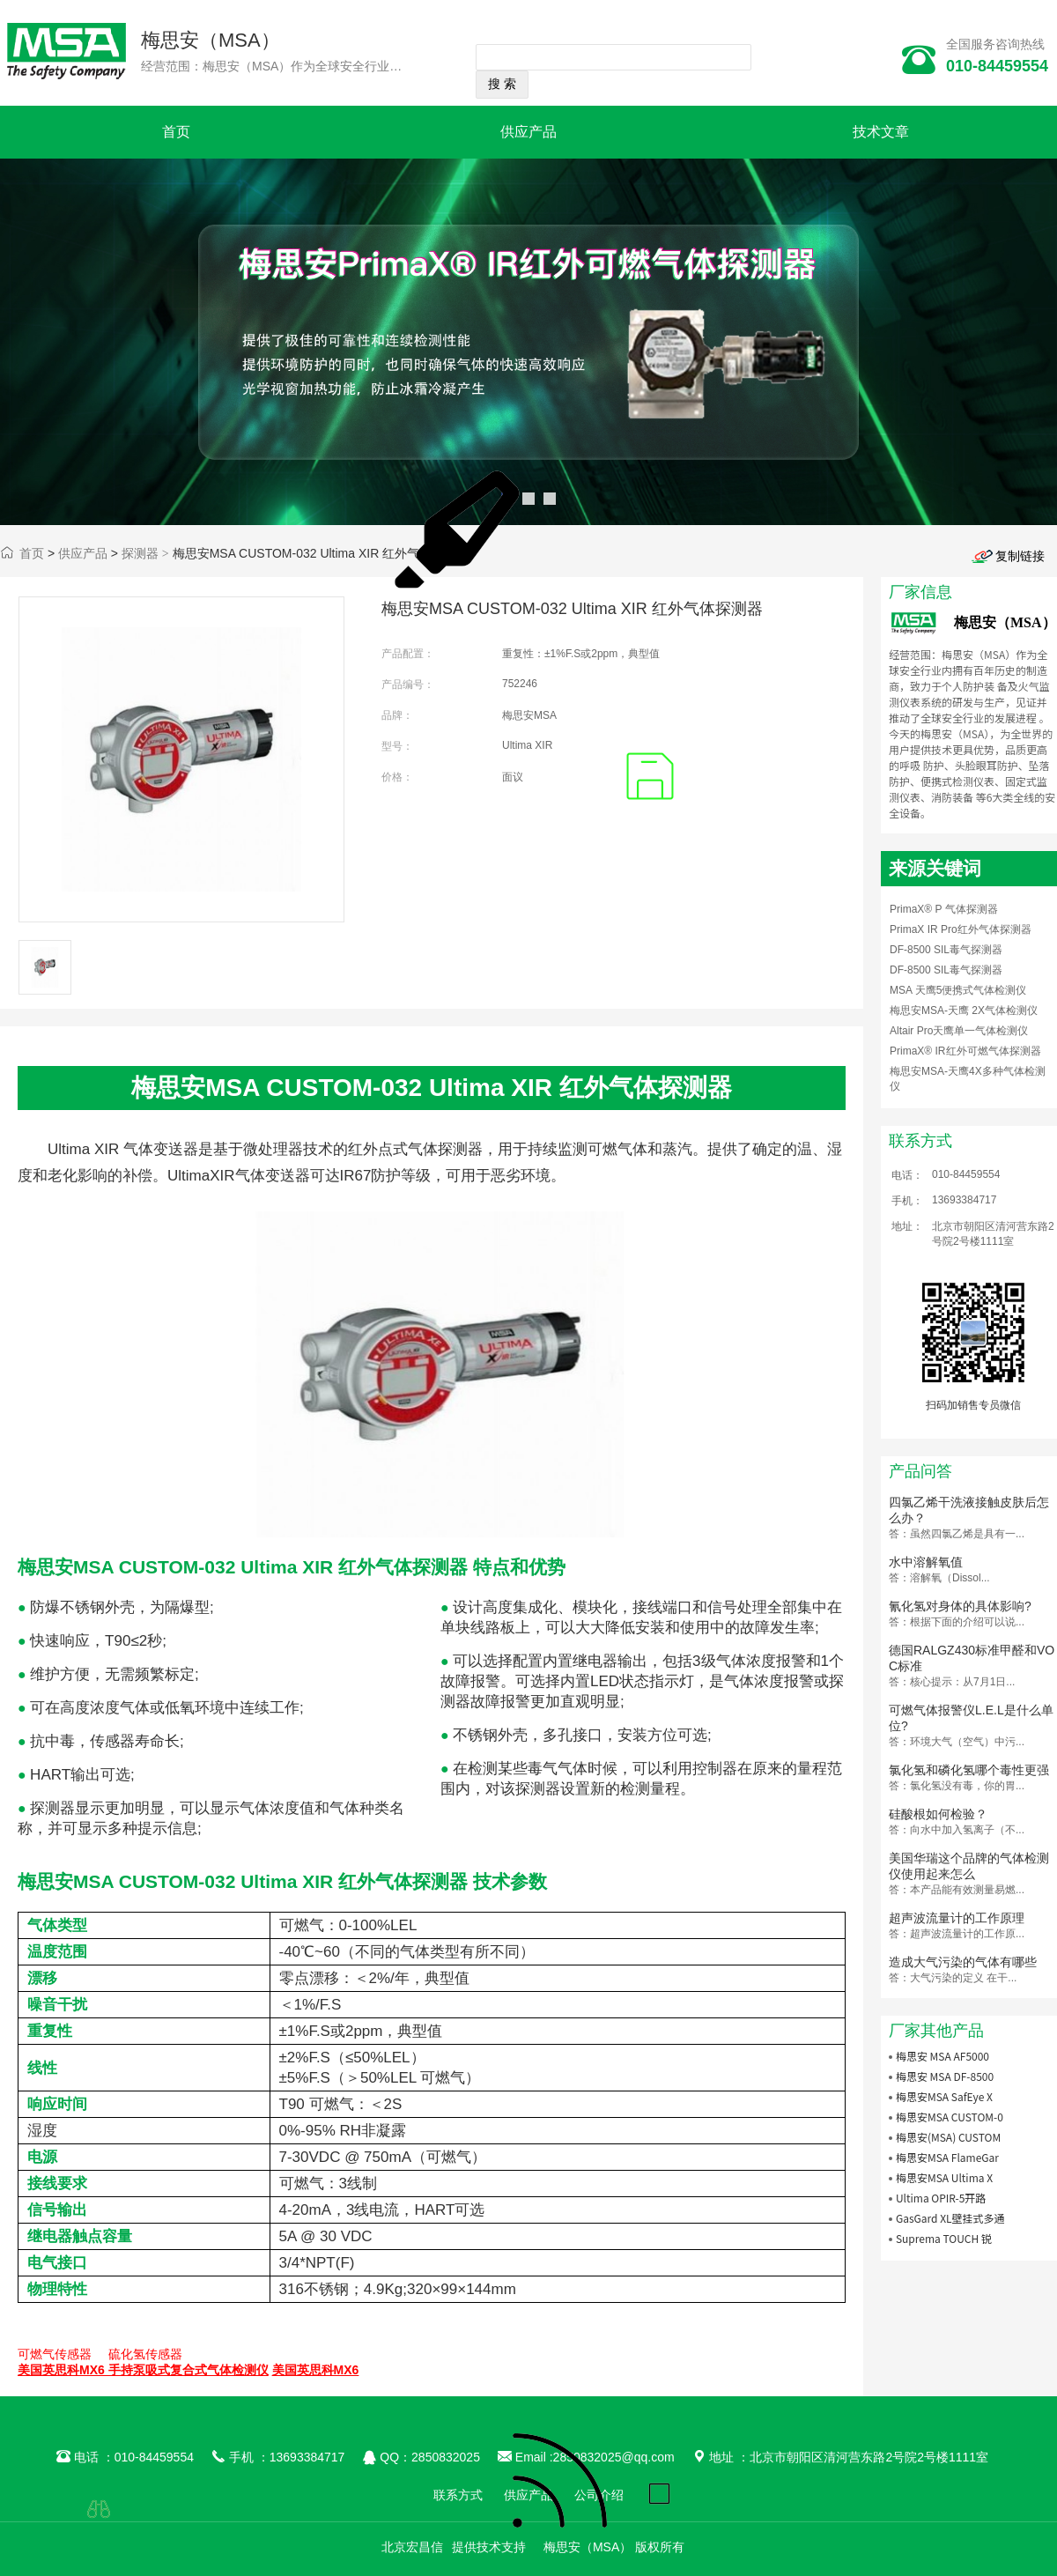 This screenshot has width=1057, height=2576. What do you see at coordinates (659, 2493) in the screenshot?
I see `stop media playback` at bounding box center [659, 2493].